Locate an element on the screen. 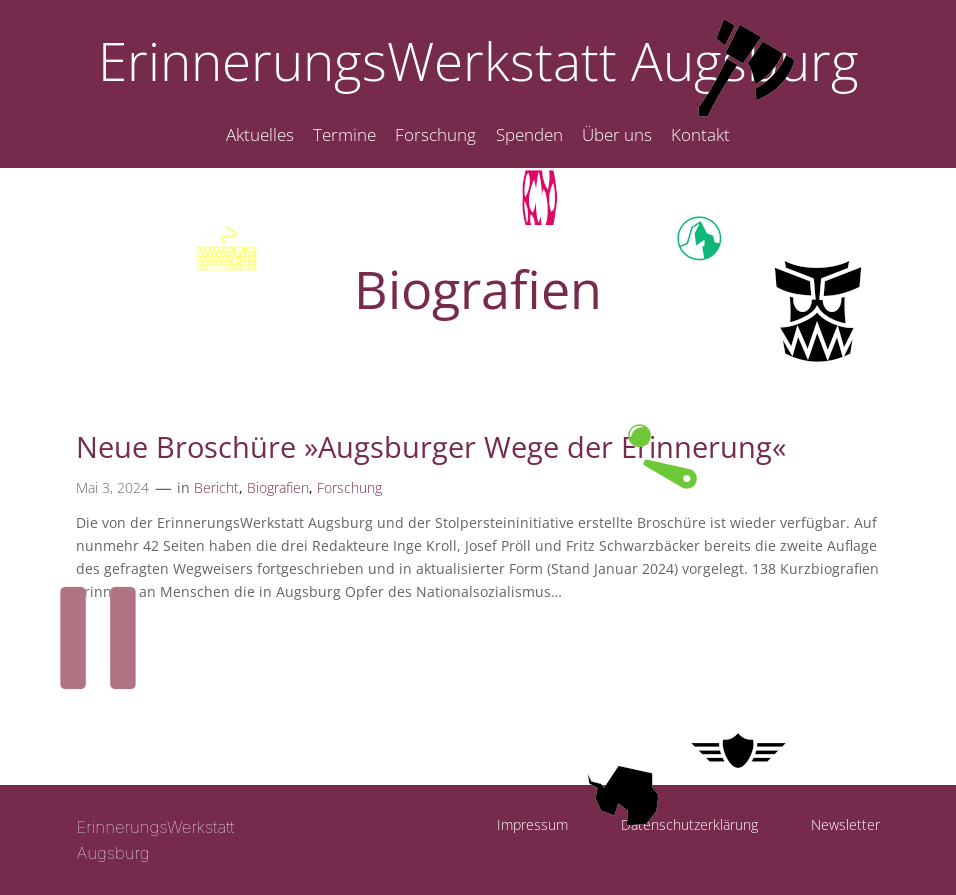 Image resolution: width=956 pixels, height=895 pixels. open on-screen keyboard is located at coordinates (226, 258).